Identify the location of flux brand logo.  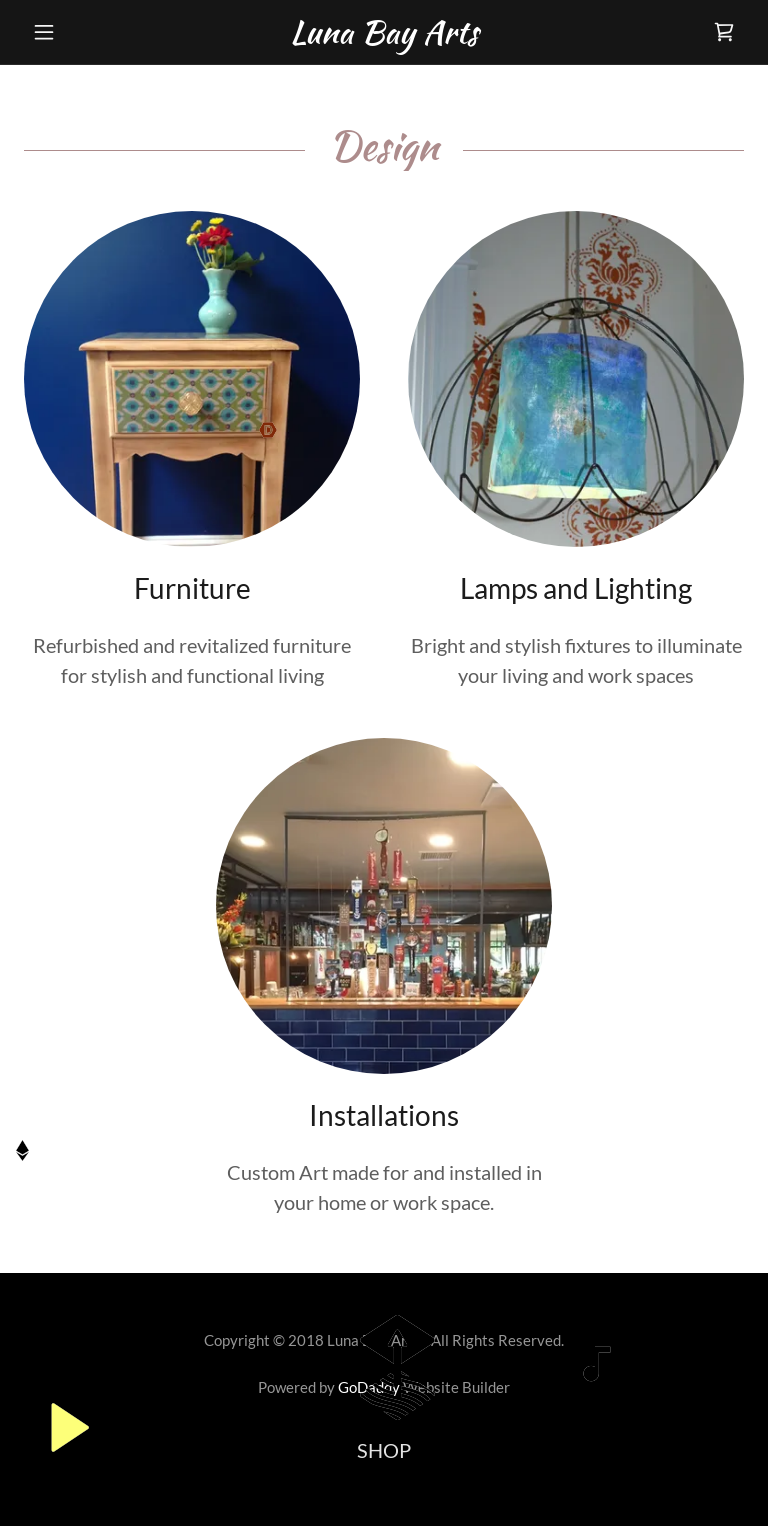
(397, 1367).